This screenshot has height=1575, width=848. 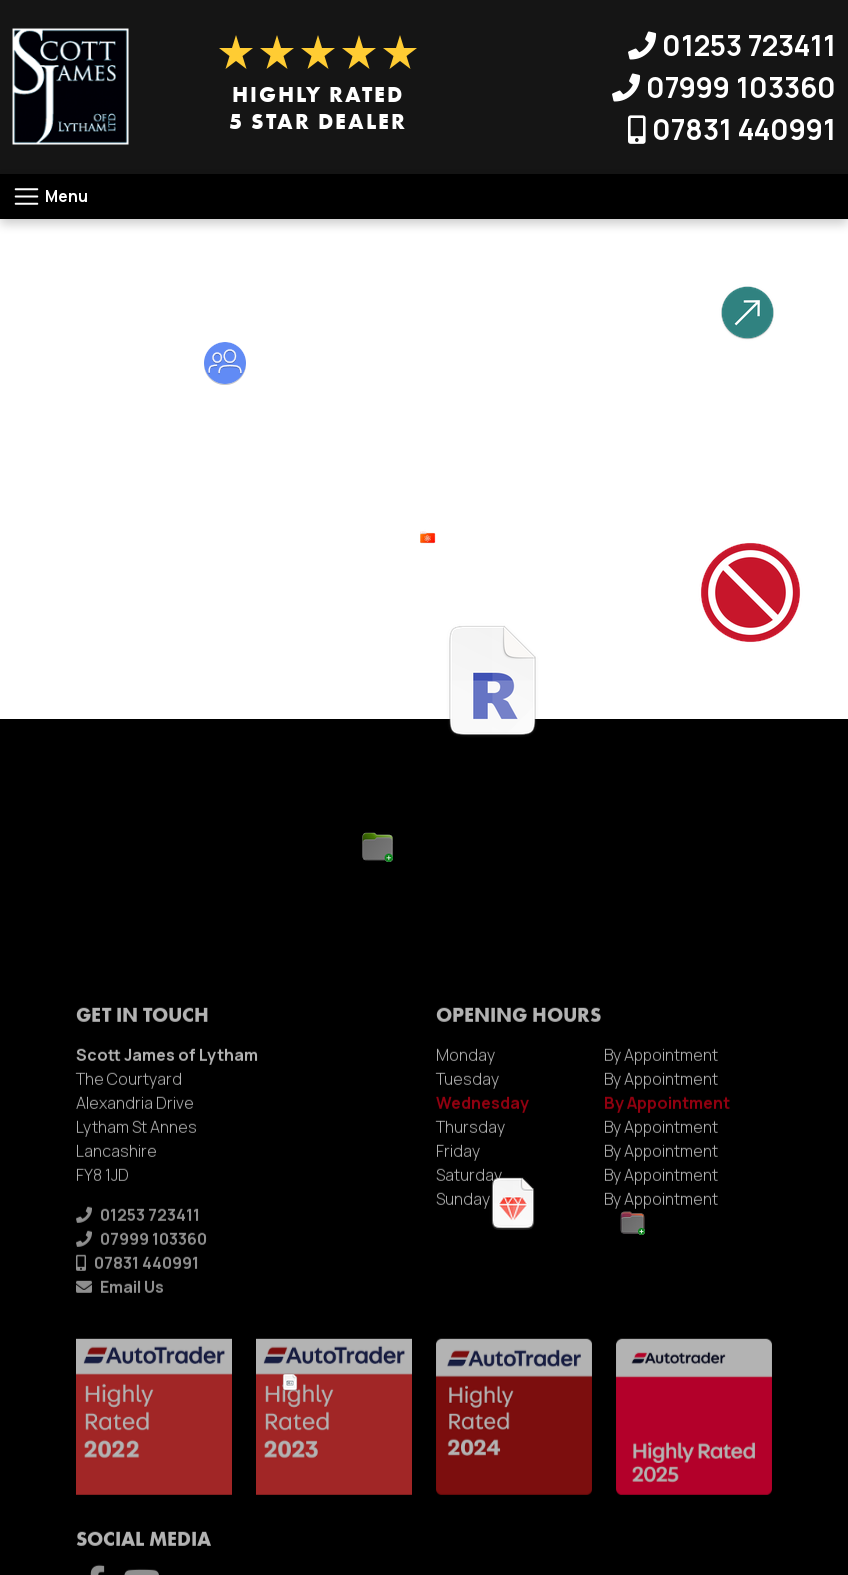 I want to click on delete selected item, so click(x=750, y=592).